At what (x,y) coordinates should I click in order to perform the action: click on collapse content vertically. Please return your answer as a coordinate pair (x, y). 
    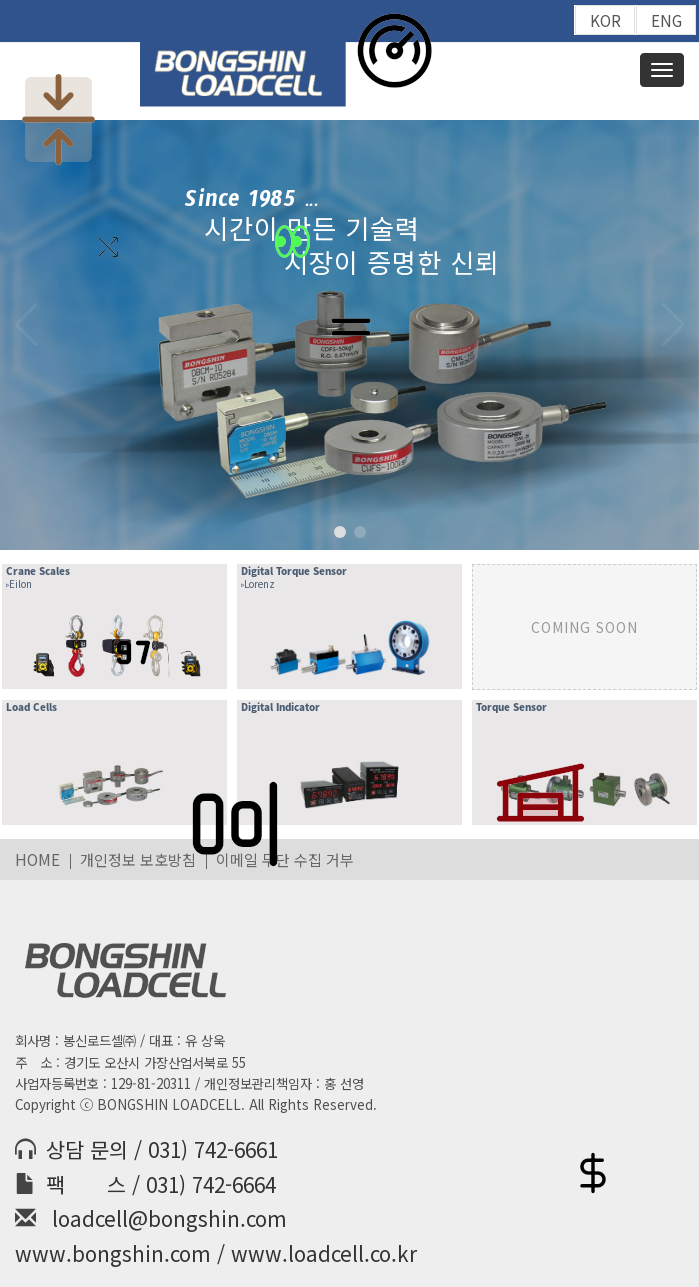
    Looking at the image, I should click on (58, 119).